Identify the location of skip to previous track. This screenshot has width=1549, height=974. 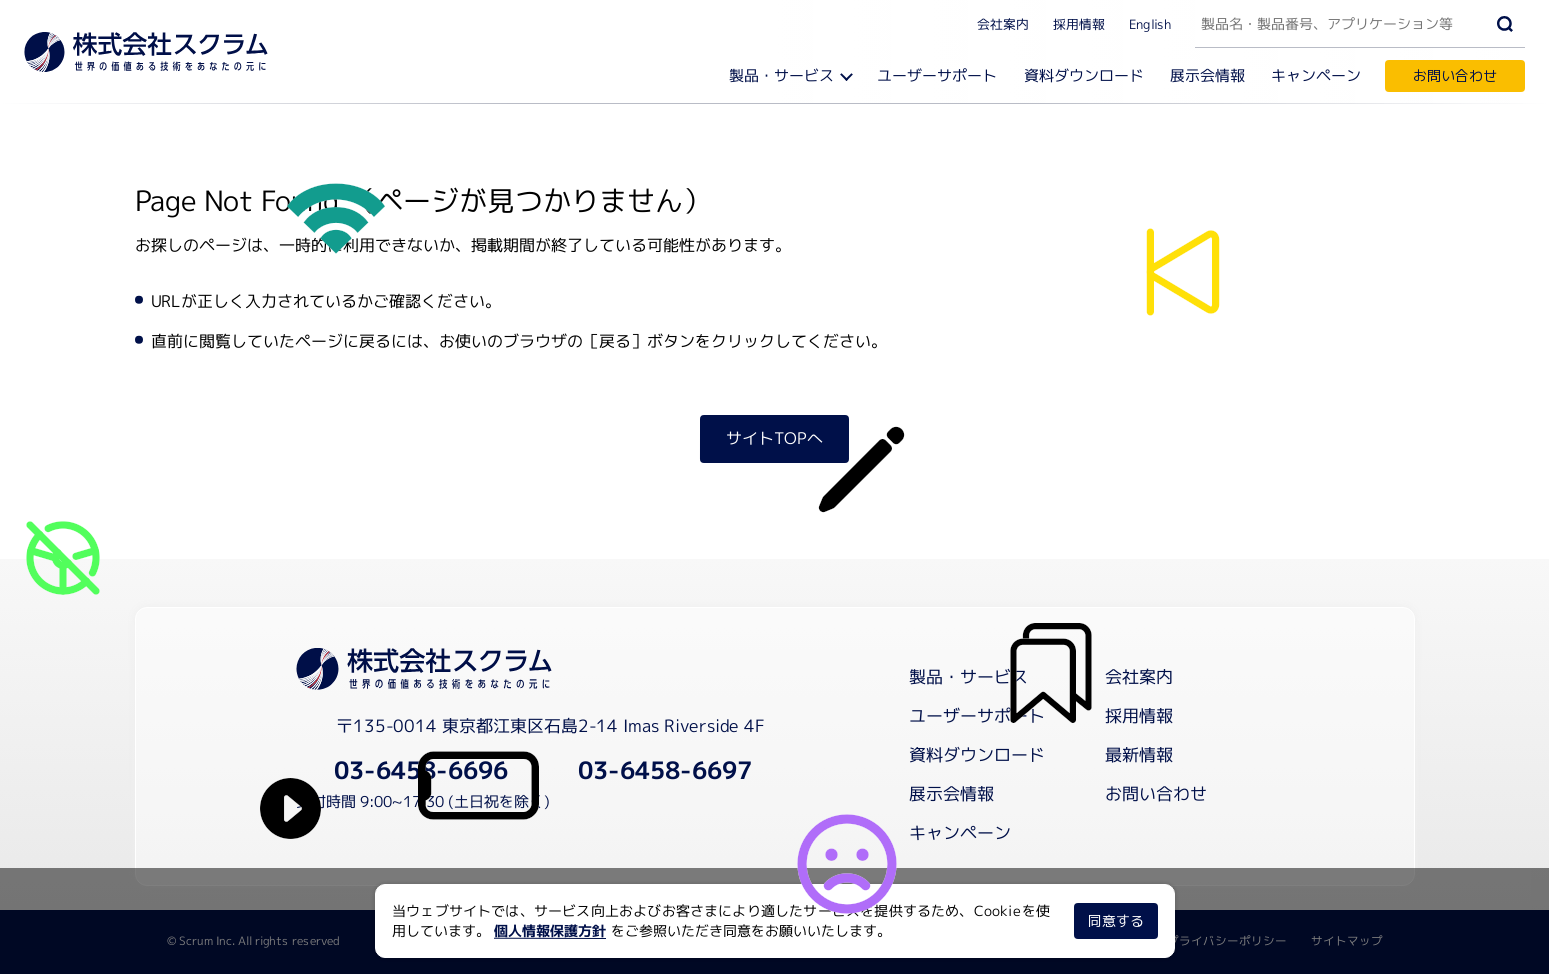
(1183, 272).